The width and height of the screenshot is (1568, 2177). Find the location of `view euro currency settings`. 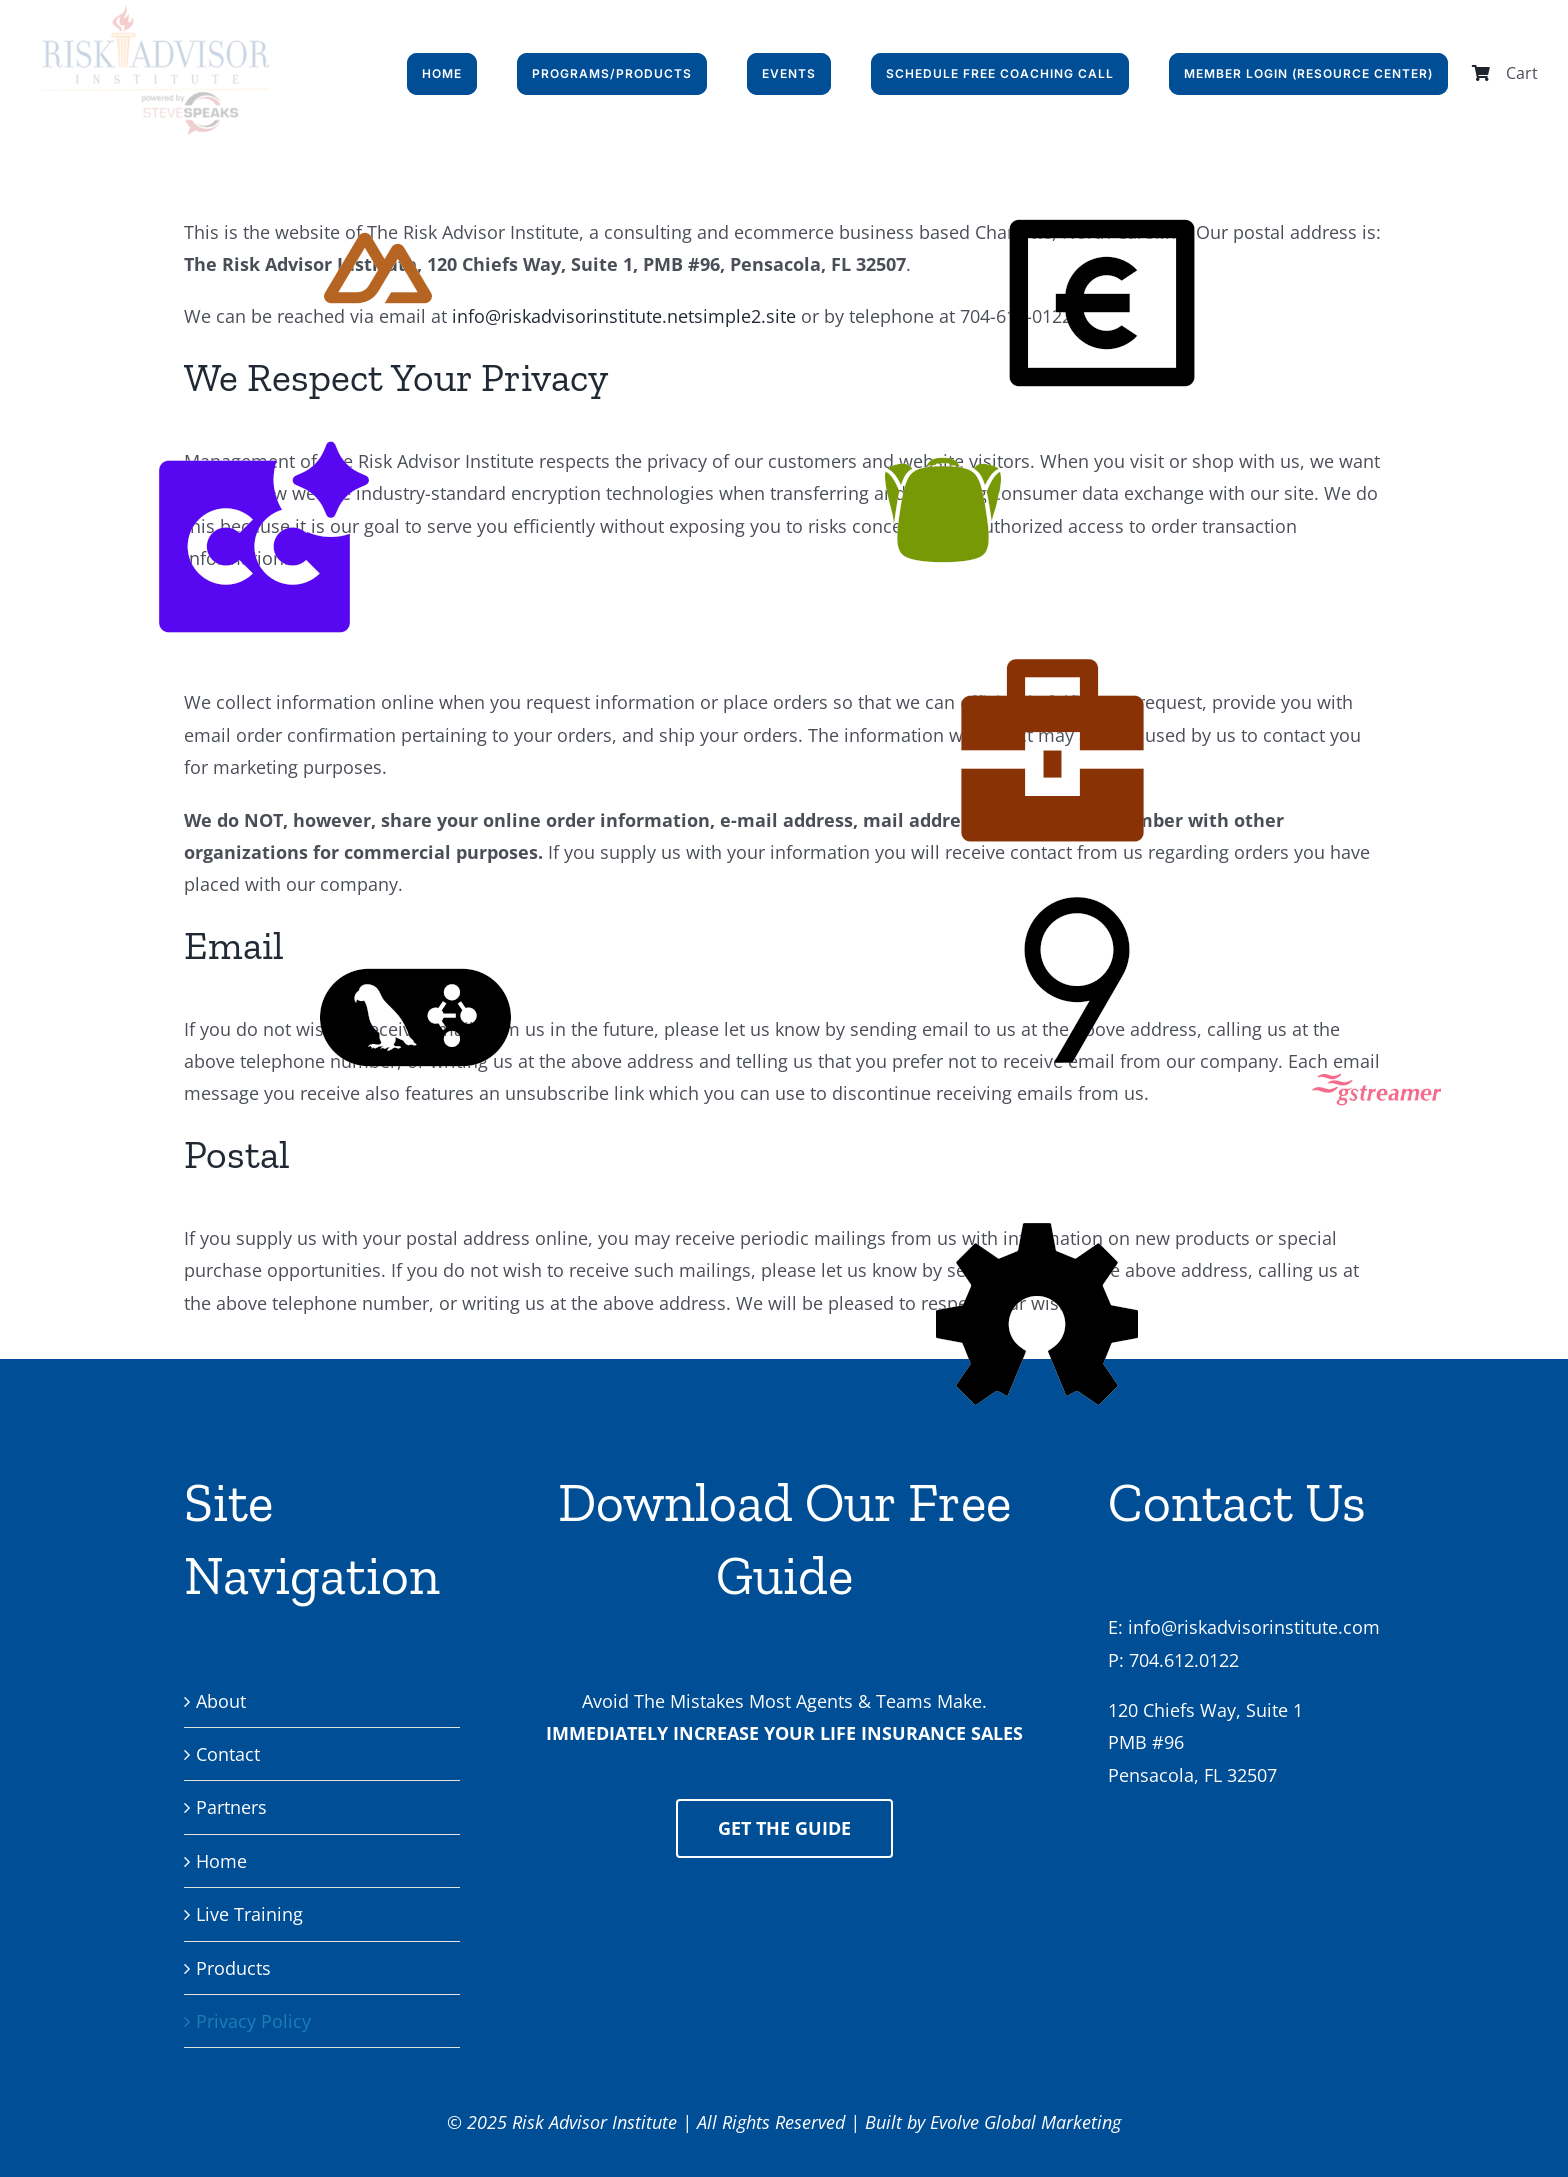

view euro currency settings is located at coordinates (1102, 303).